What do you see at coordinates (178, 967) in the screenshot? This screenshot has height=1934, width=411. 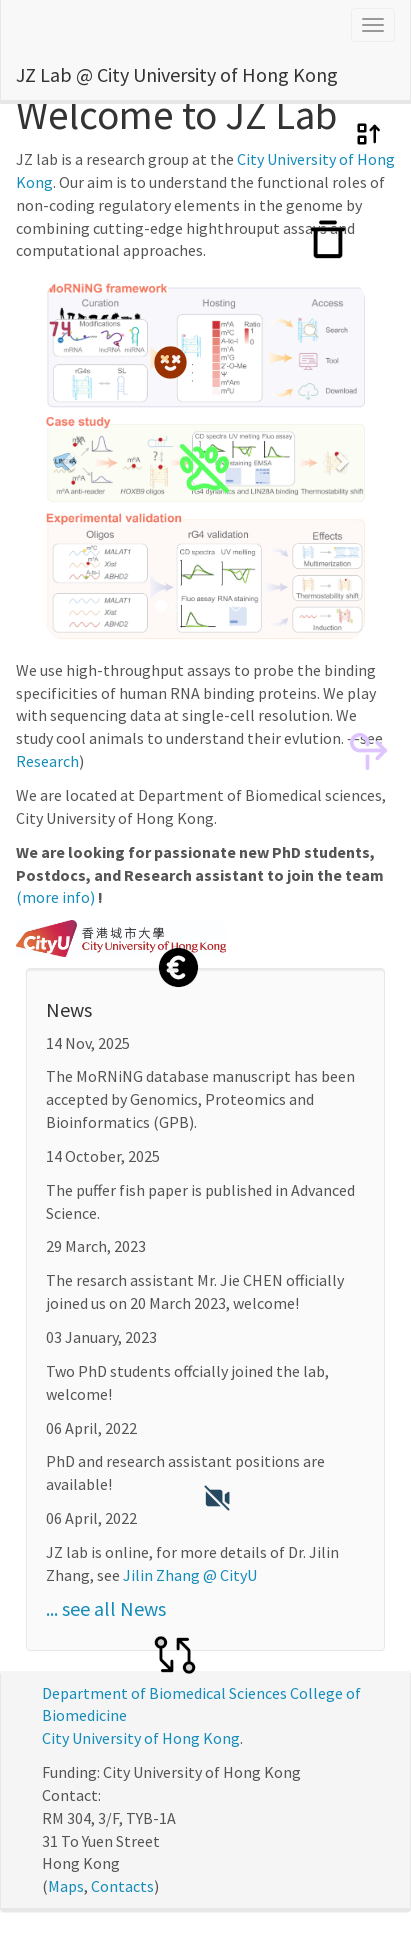 I see `view balance in euros` at bounding box center [178, 967].